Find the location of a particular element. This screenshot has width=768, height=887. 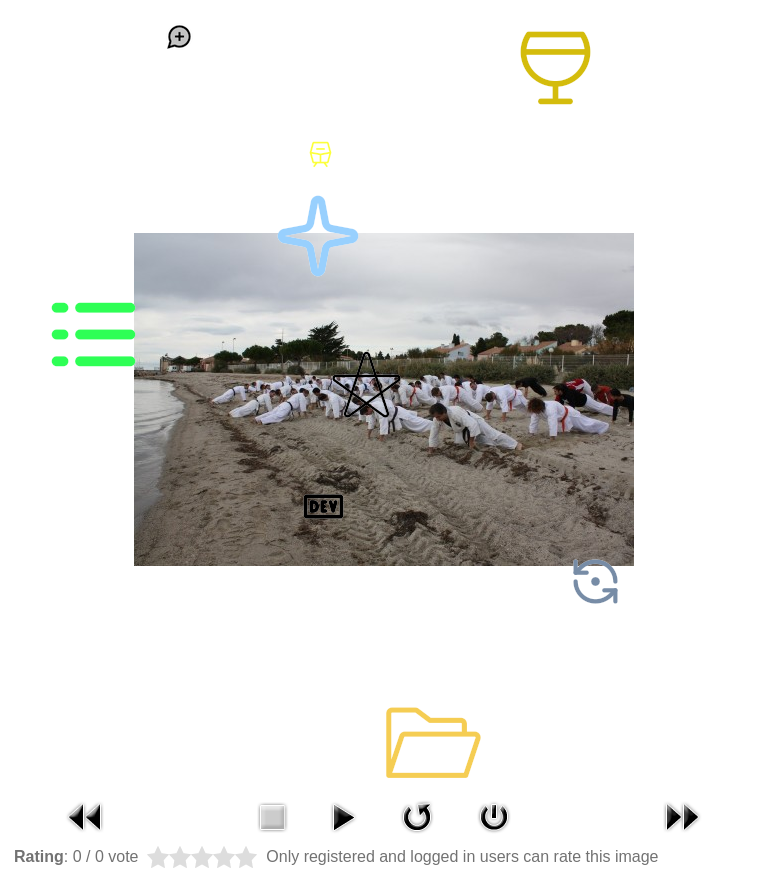

indicates occult or mystical content is located at coordinates (366, 388).